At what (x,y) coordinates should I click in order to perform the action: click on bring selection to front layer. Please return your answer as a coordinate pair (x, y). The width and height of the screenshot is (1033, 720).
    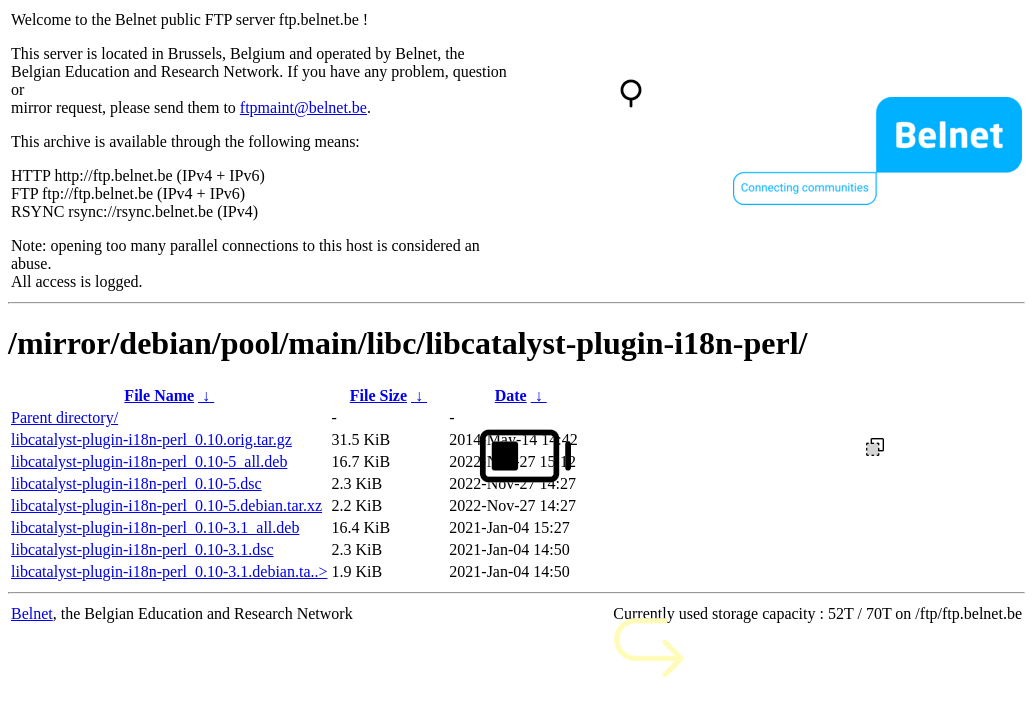
    Looking at the image, I should click on (875, 447).